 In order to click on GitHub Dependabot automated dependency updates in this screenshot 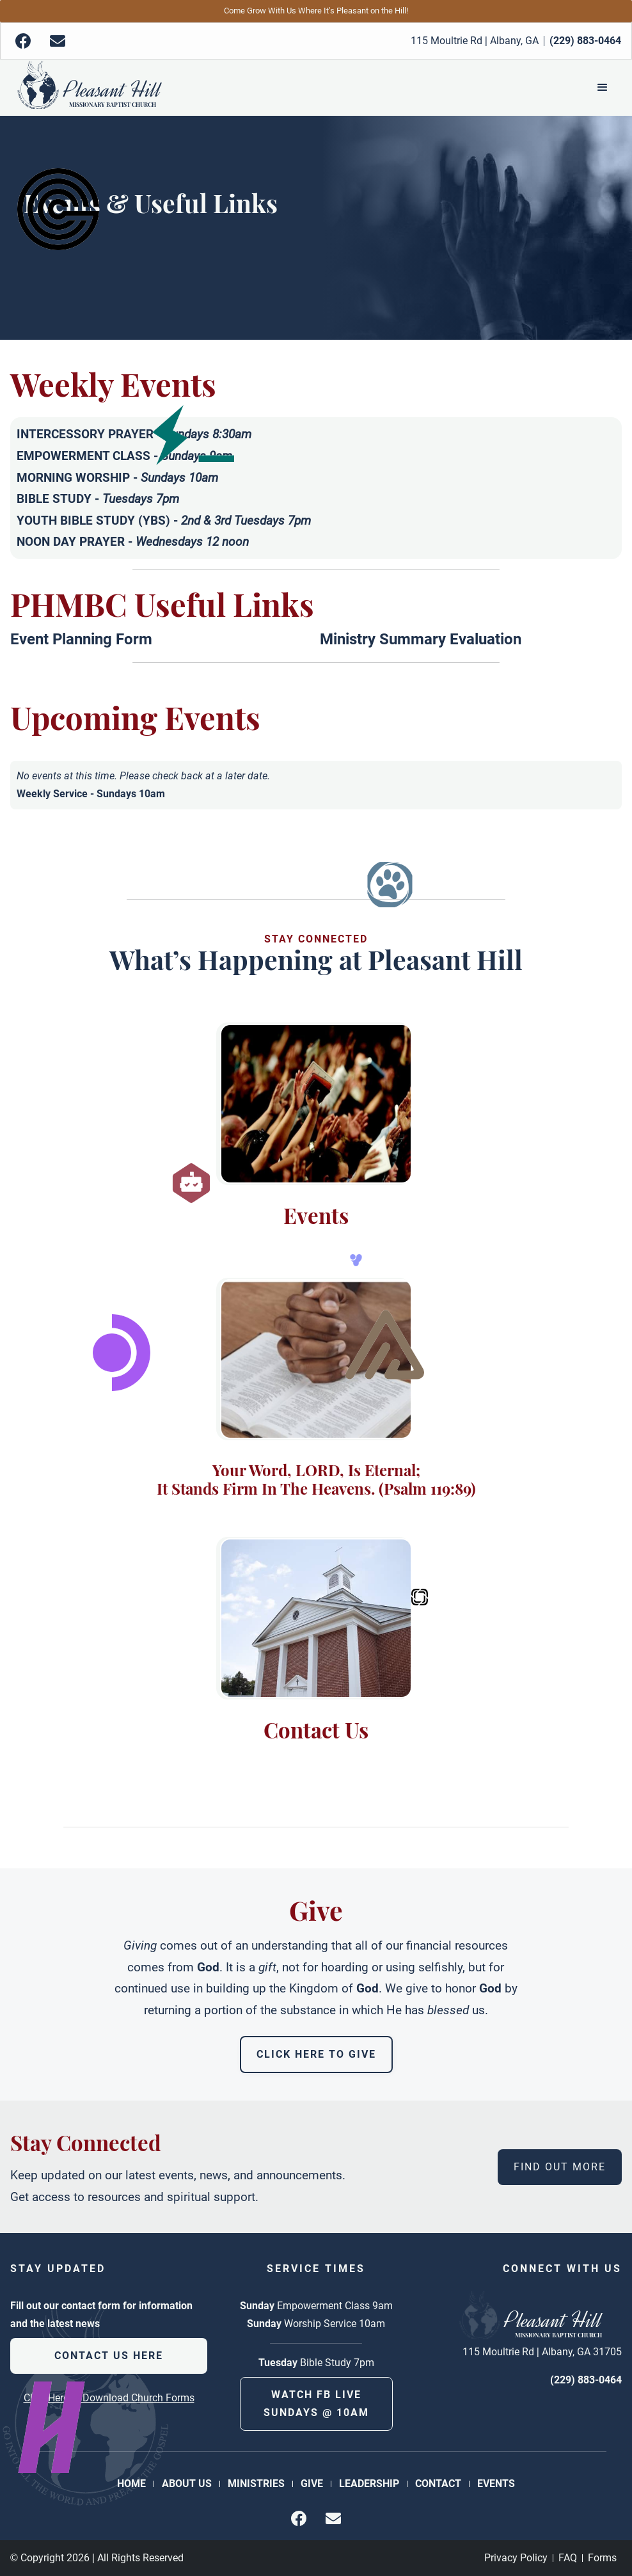, I will do `click(191, 1183)`.